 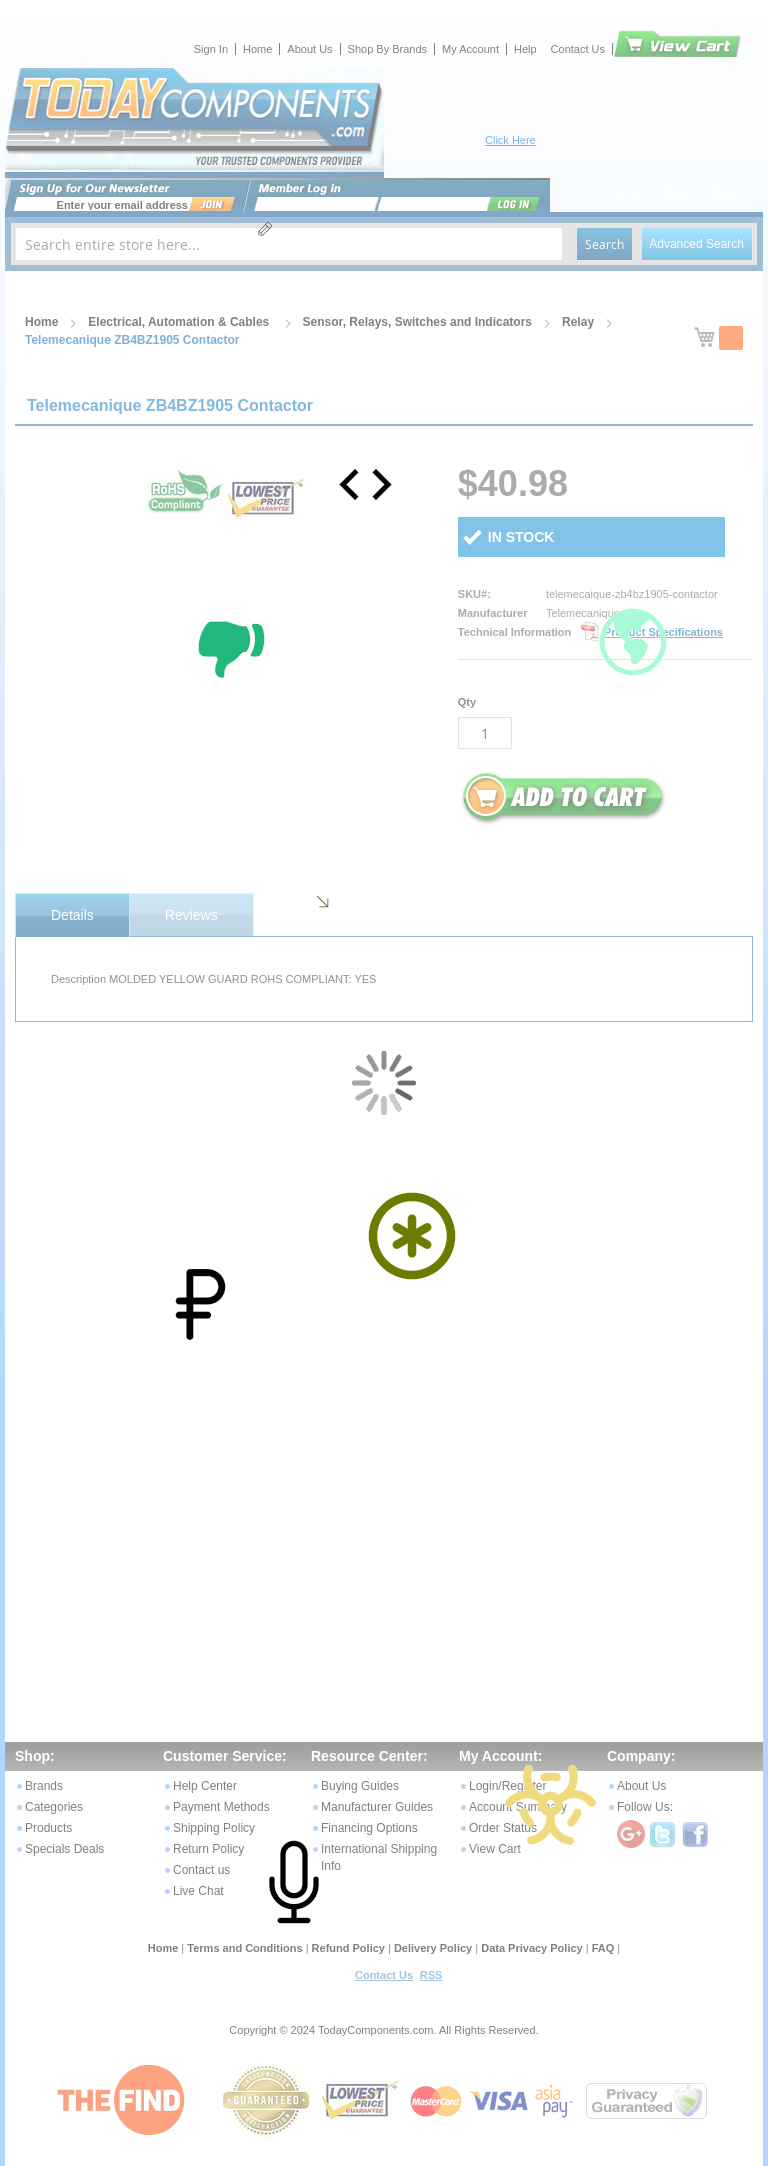 What do you see at coordinates (412, 1236) in the screenshot?
I see `access medical or health features` at bounding box center [412, 1236].